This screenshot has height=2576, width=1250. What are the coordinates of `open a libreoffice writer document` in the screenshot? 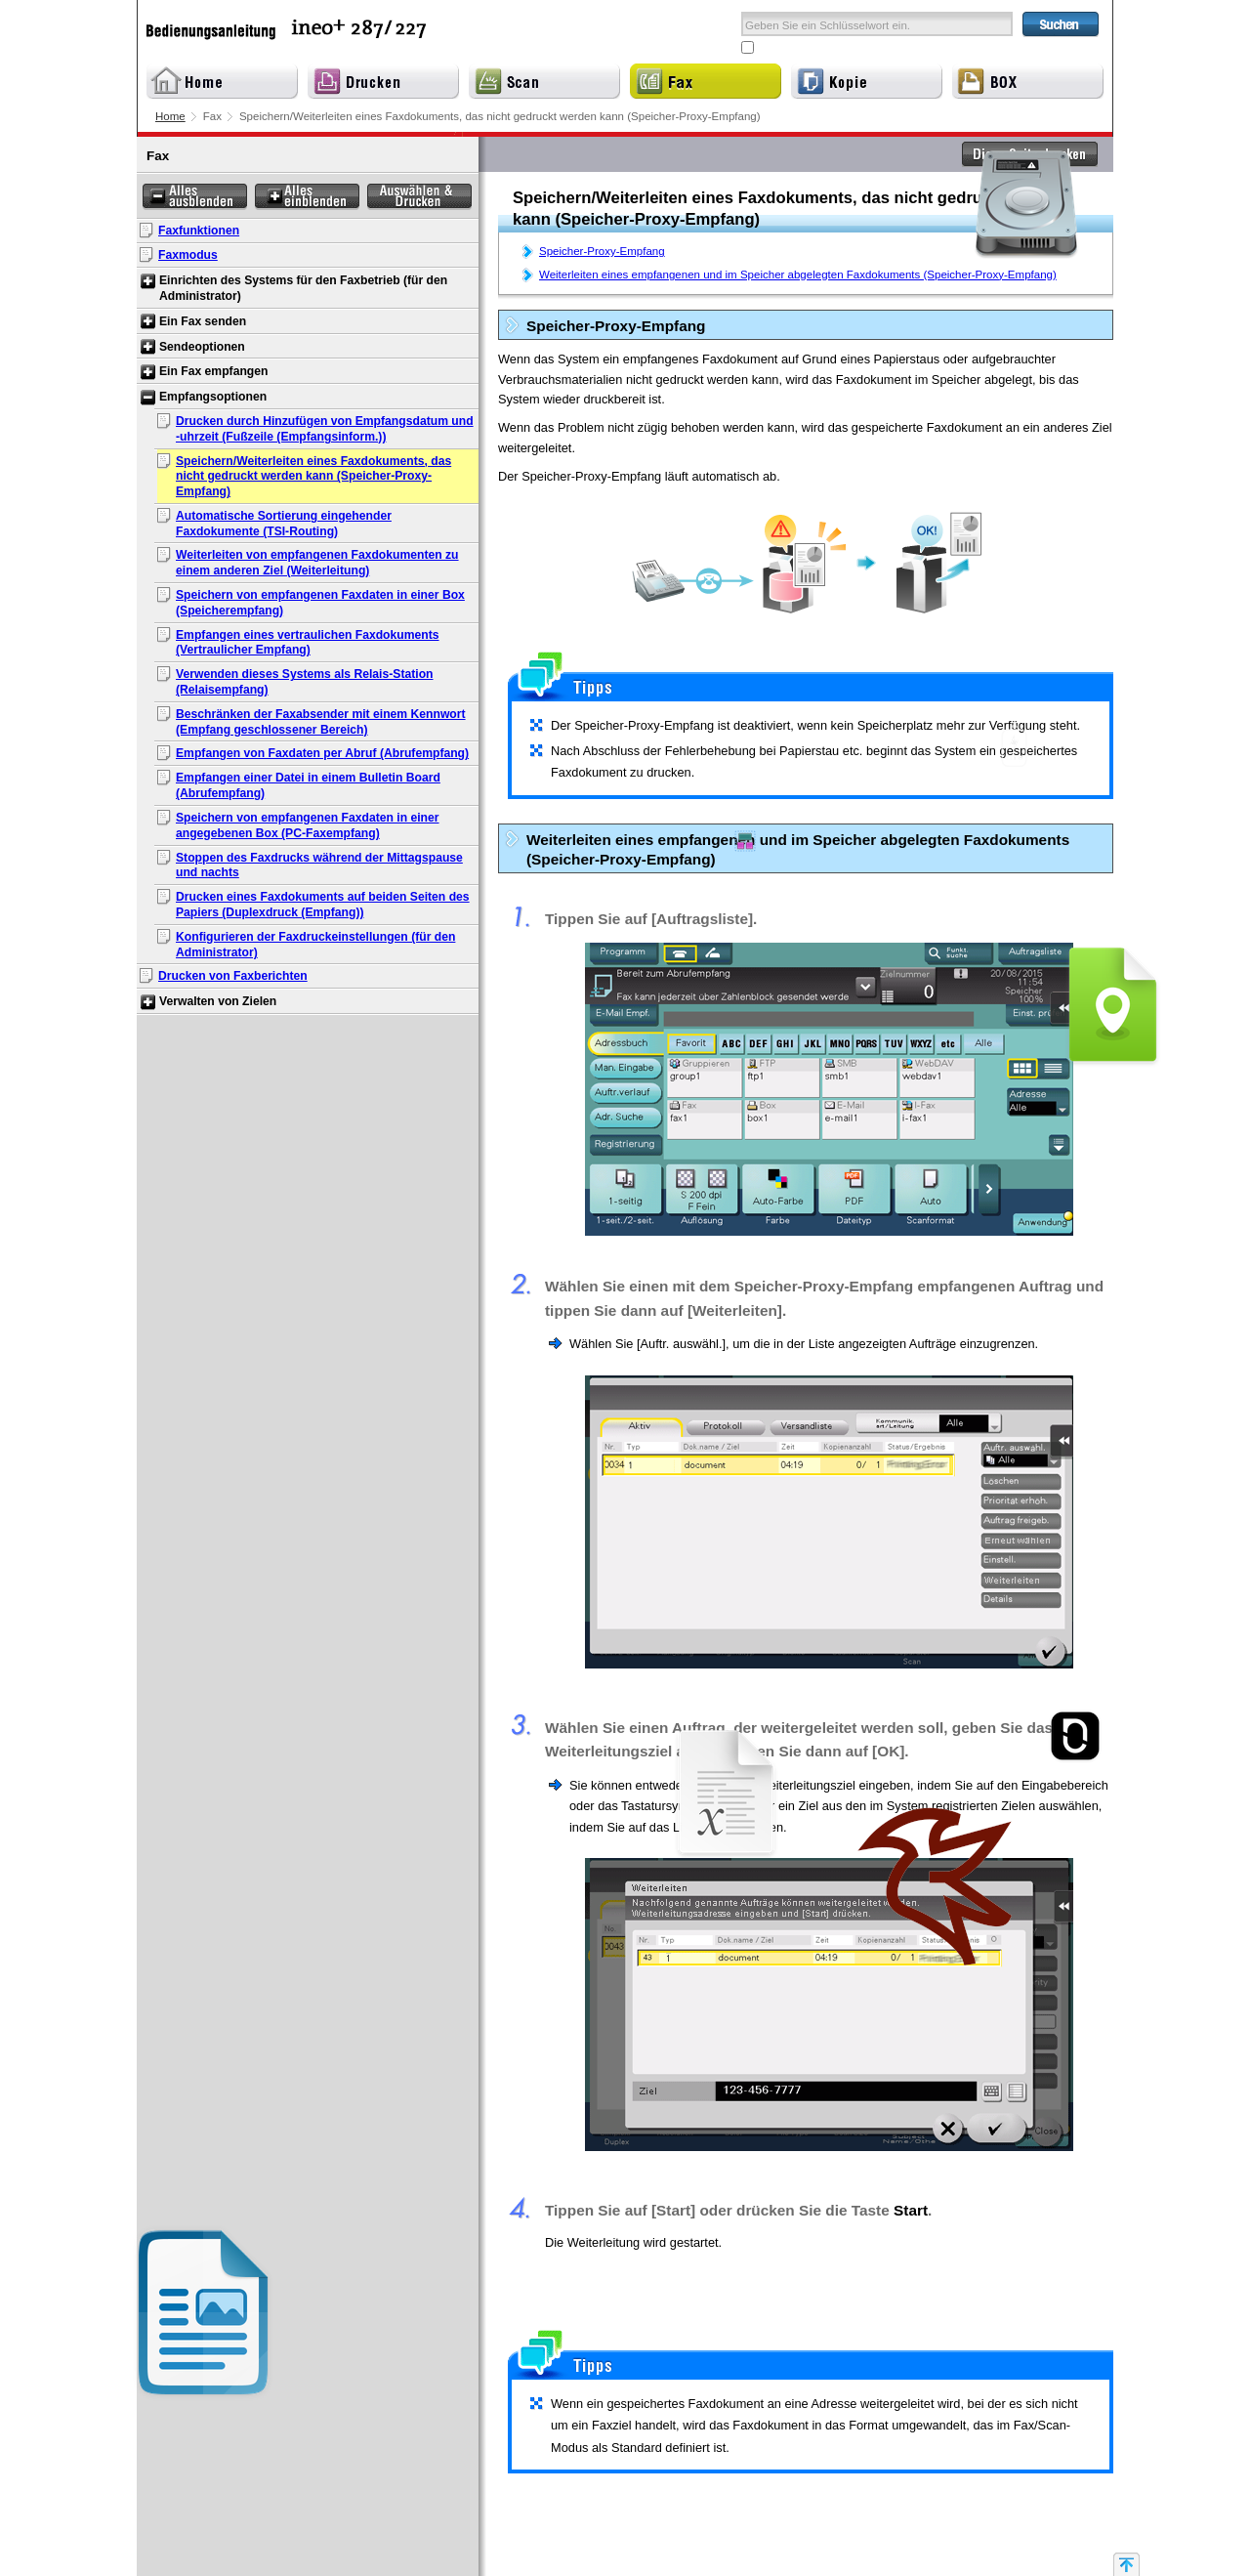 It's located at (203, 2312).